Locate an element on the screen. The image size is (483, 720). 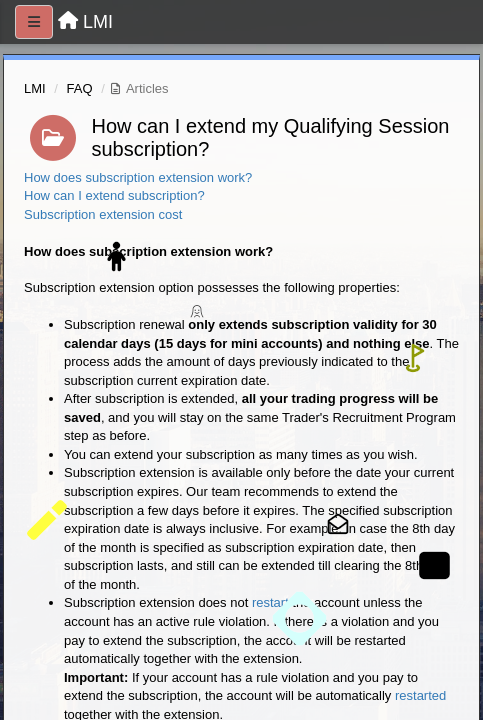
cloudsmith logo is located at coordinates (299, 618).